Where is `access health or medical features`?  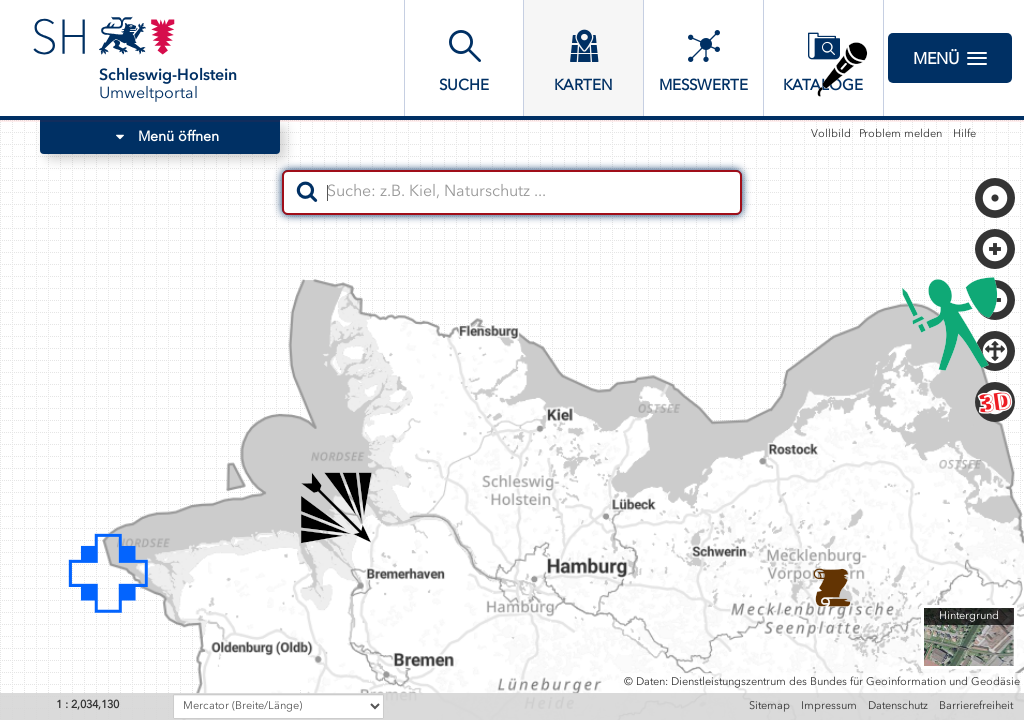 access health or medical features is located at coordinates (108, 572).